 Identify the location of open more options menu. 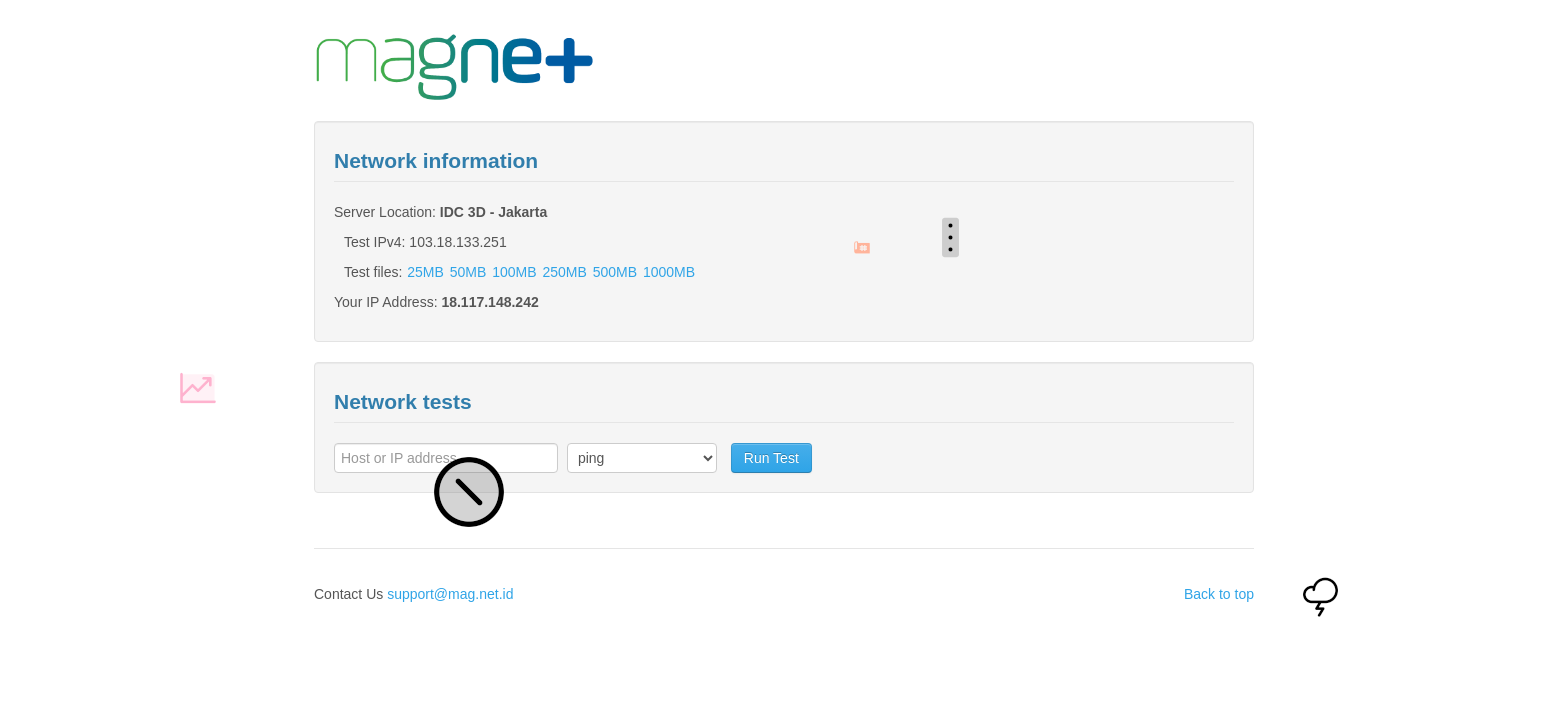
(950, 237).